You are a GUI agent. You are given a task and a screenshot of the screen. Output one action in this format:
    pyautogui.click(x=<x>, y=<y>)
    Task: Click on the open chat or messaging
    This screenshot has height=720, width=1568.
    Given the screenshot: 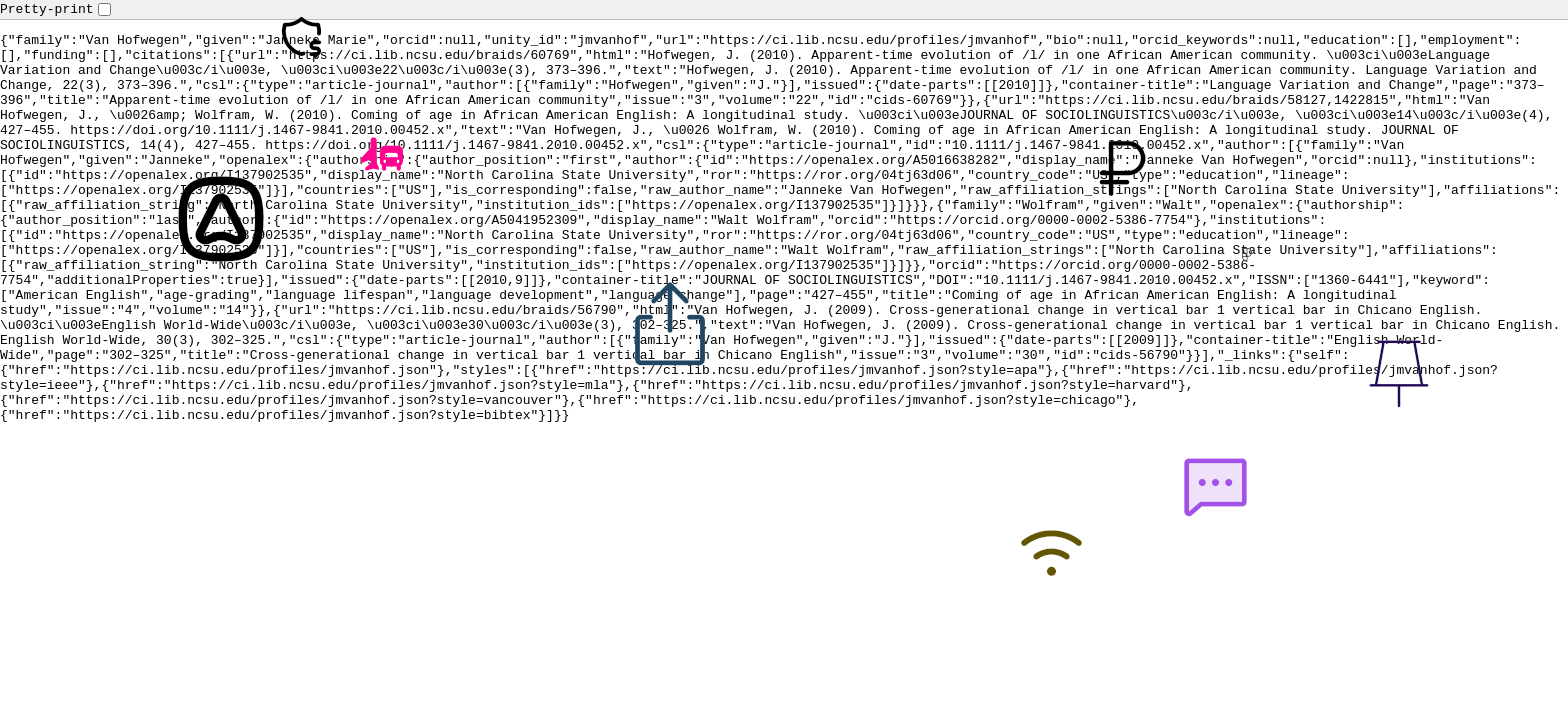 What is the action you would take?
    pyautogui.click(x=1215, y=482)
    